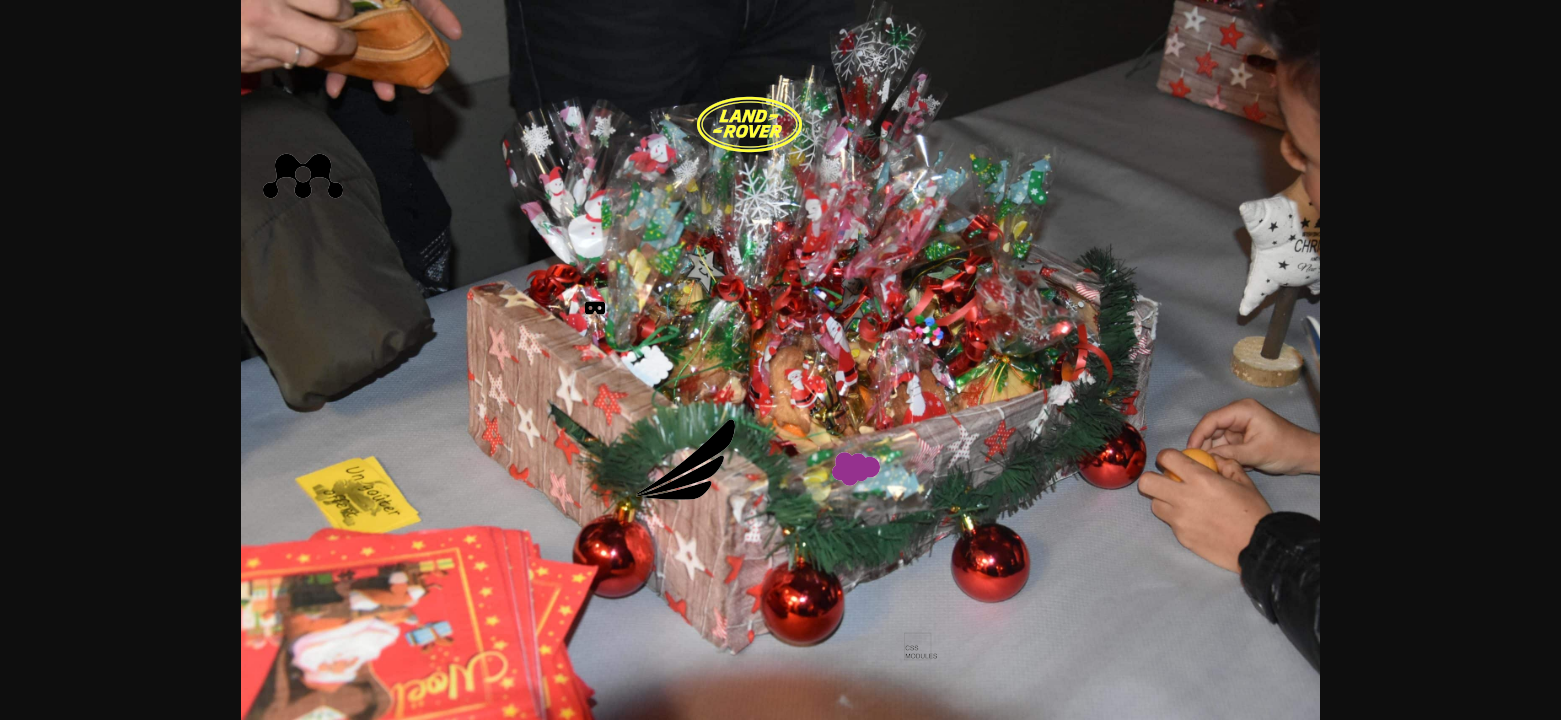 This screenshot has height=720, width=1561. What do you see at coordinates (303, 176) in the screenshot?
I see `open Mendeley reference manager` at bounding box center [303, 176].